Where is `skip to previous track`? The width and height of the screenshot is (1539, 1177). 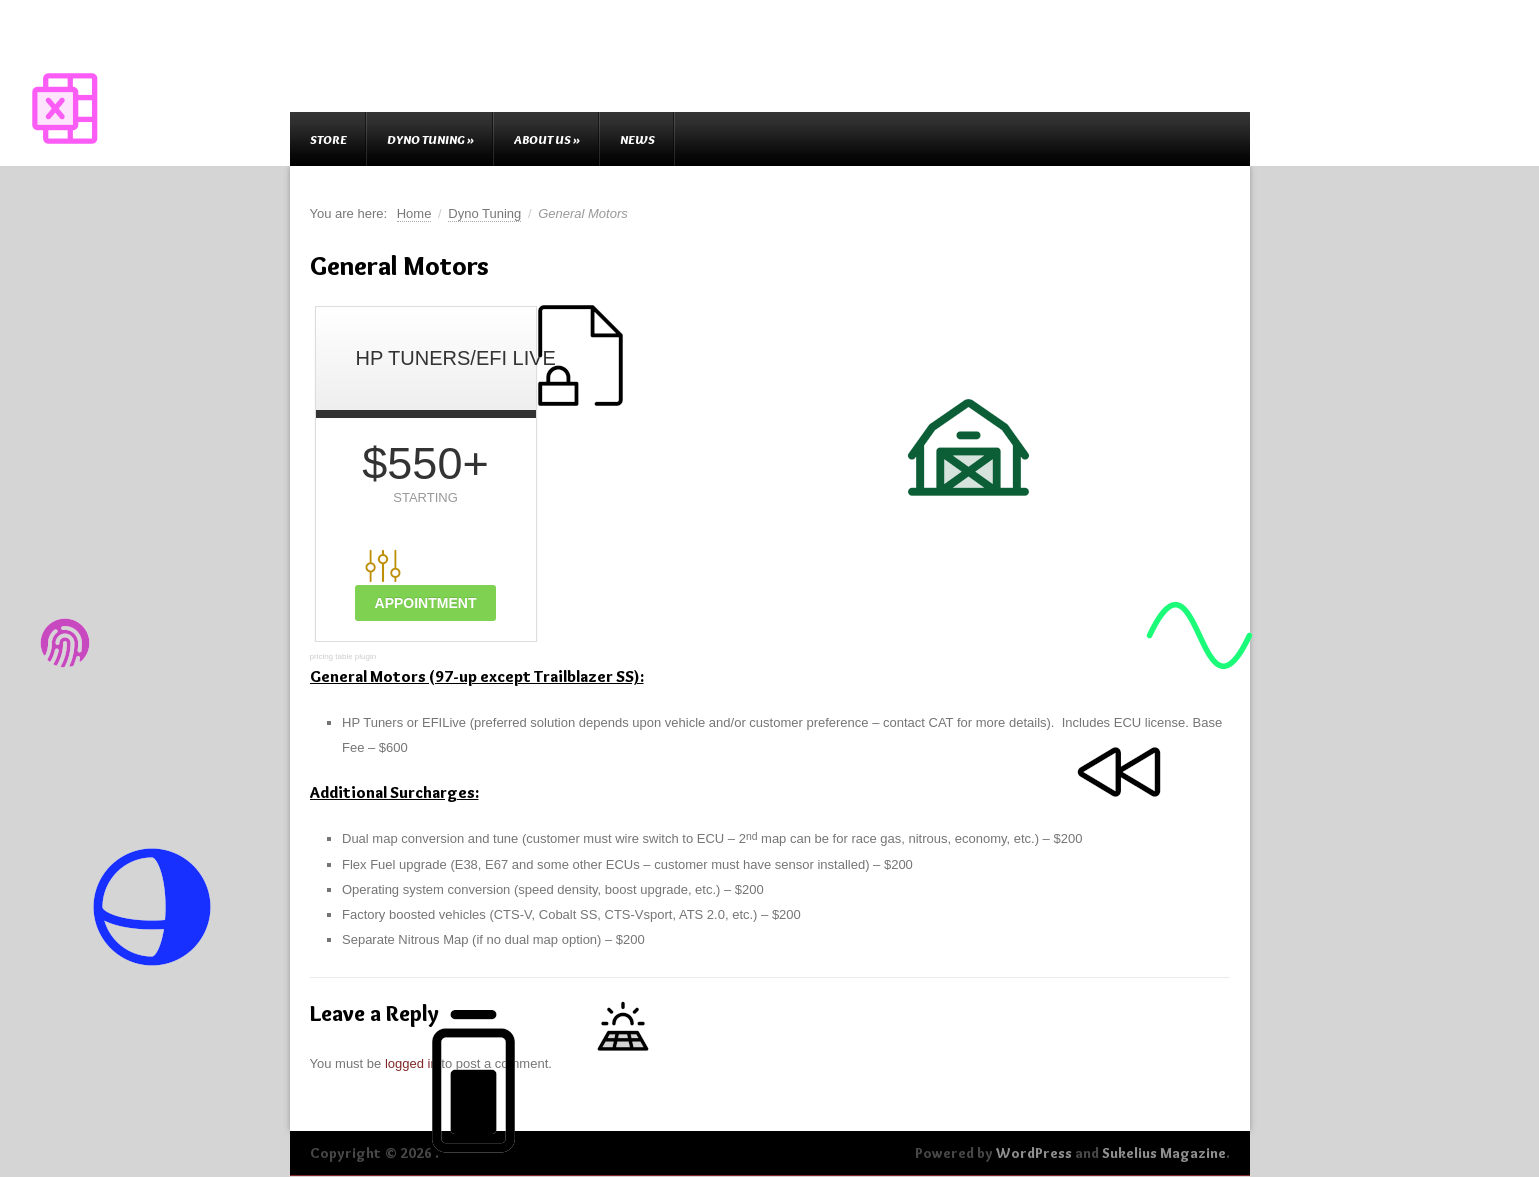
skip to previous track is located at coordinates (1119, 772).